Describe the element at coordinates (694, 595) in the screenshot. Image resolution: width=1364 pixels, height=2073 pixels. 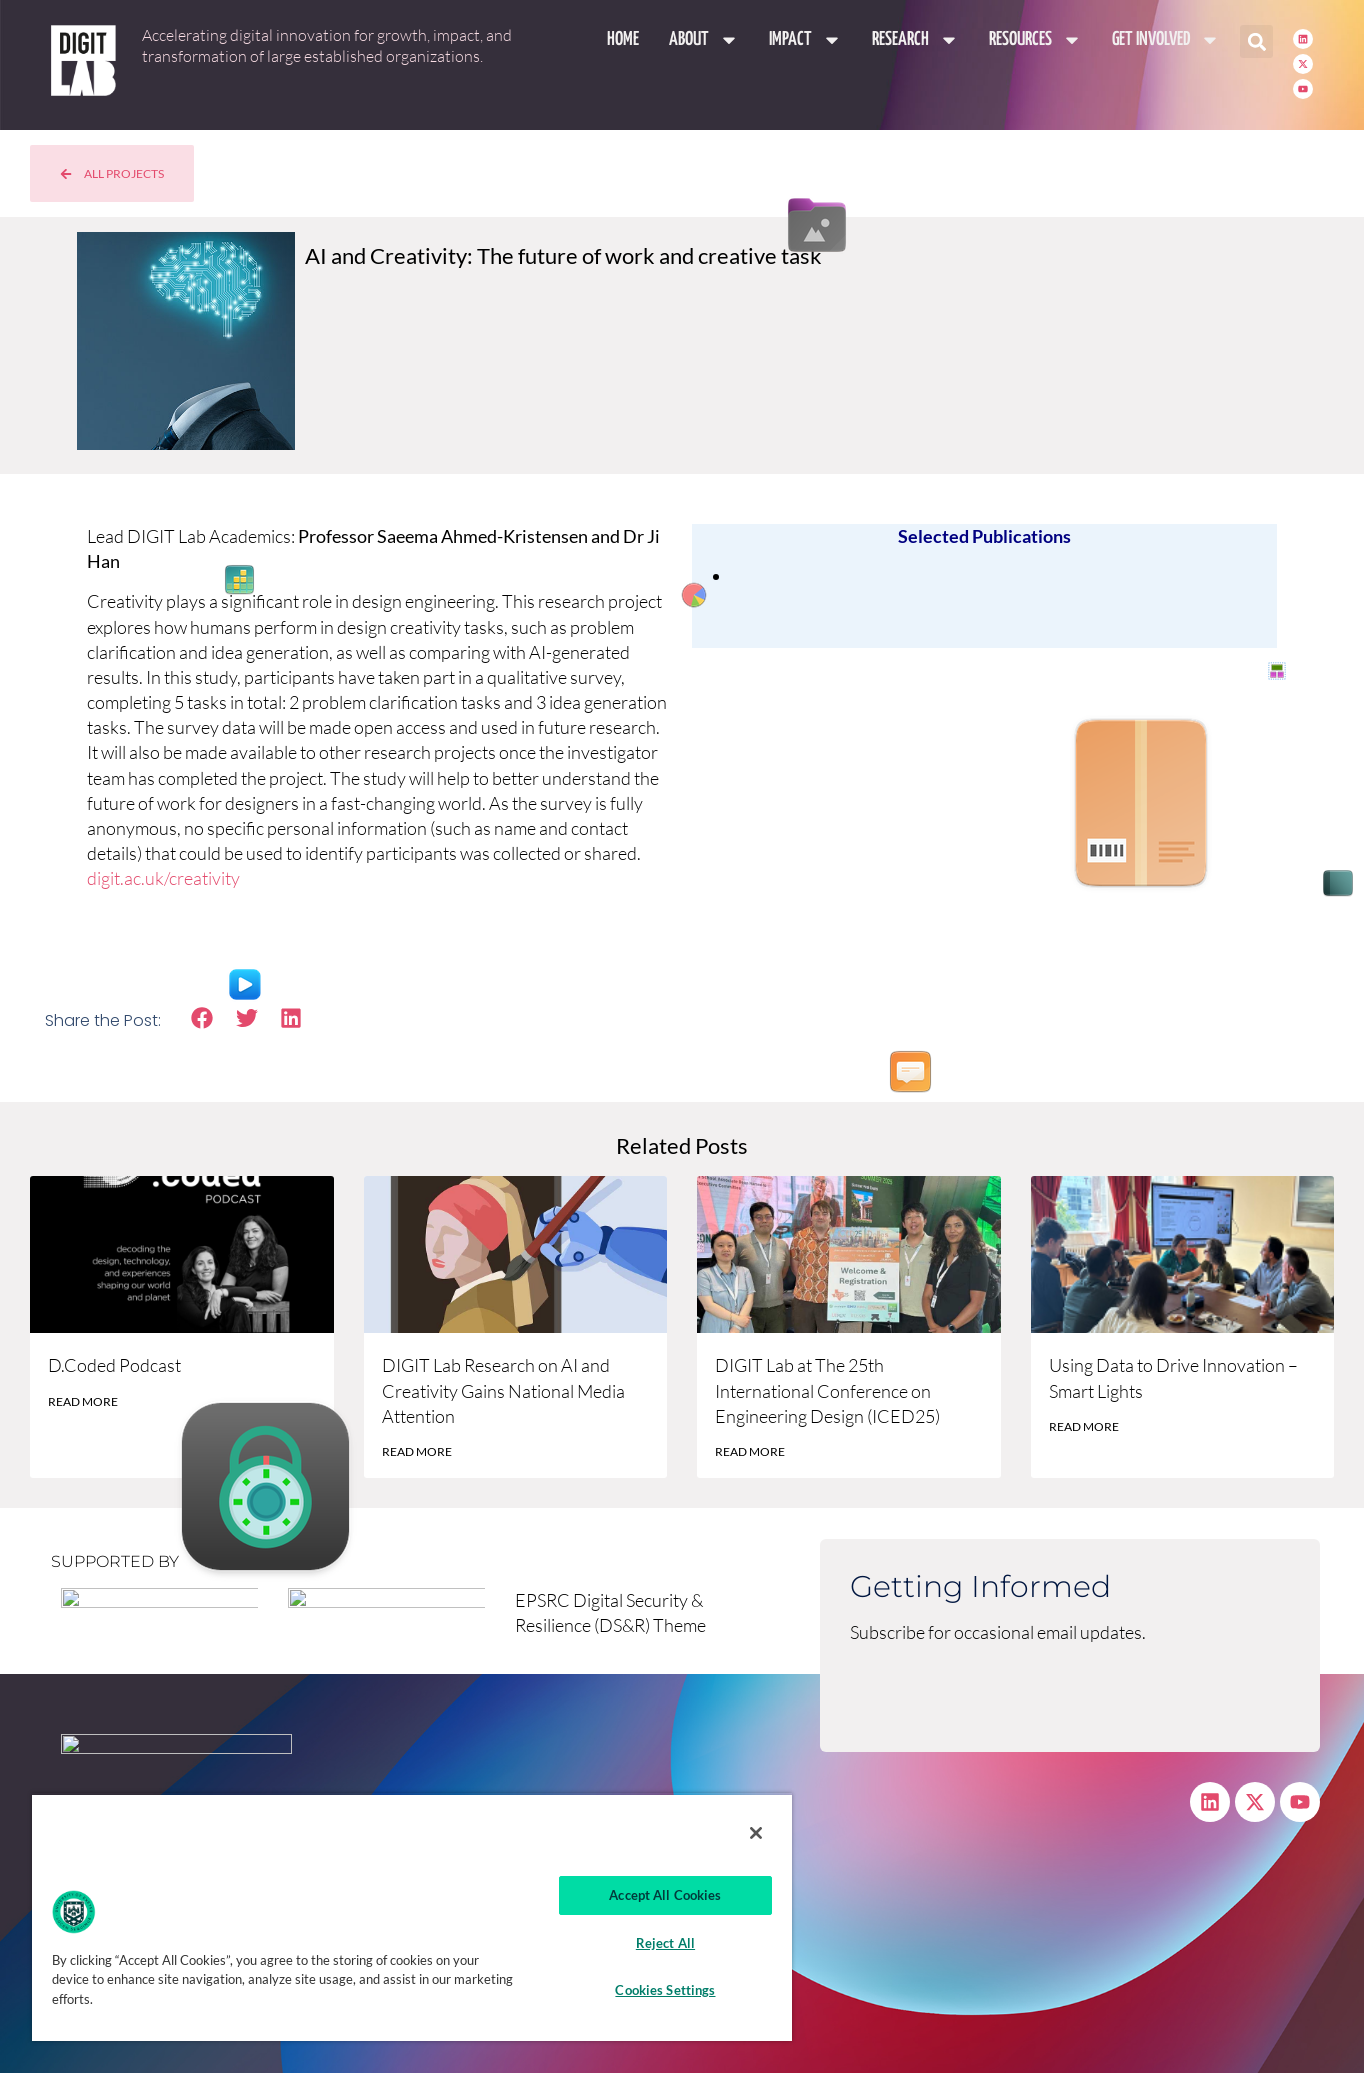
I see `open disk usage analyzer` at that location.